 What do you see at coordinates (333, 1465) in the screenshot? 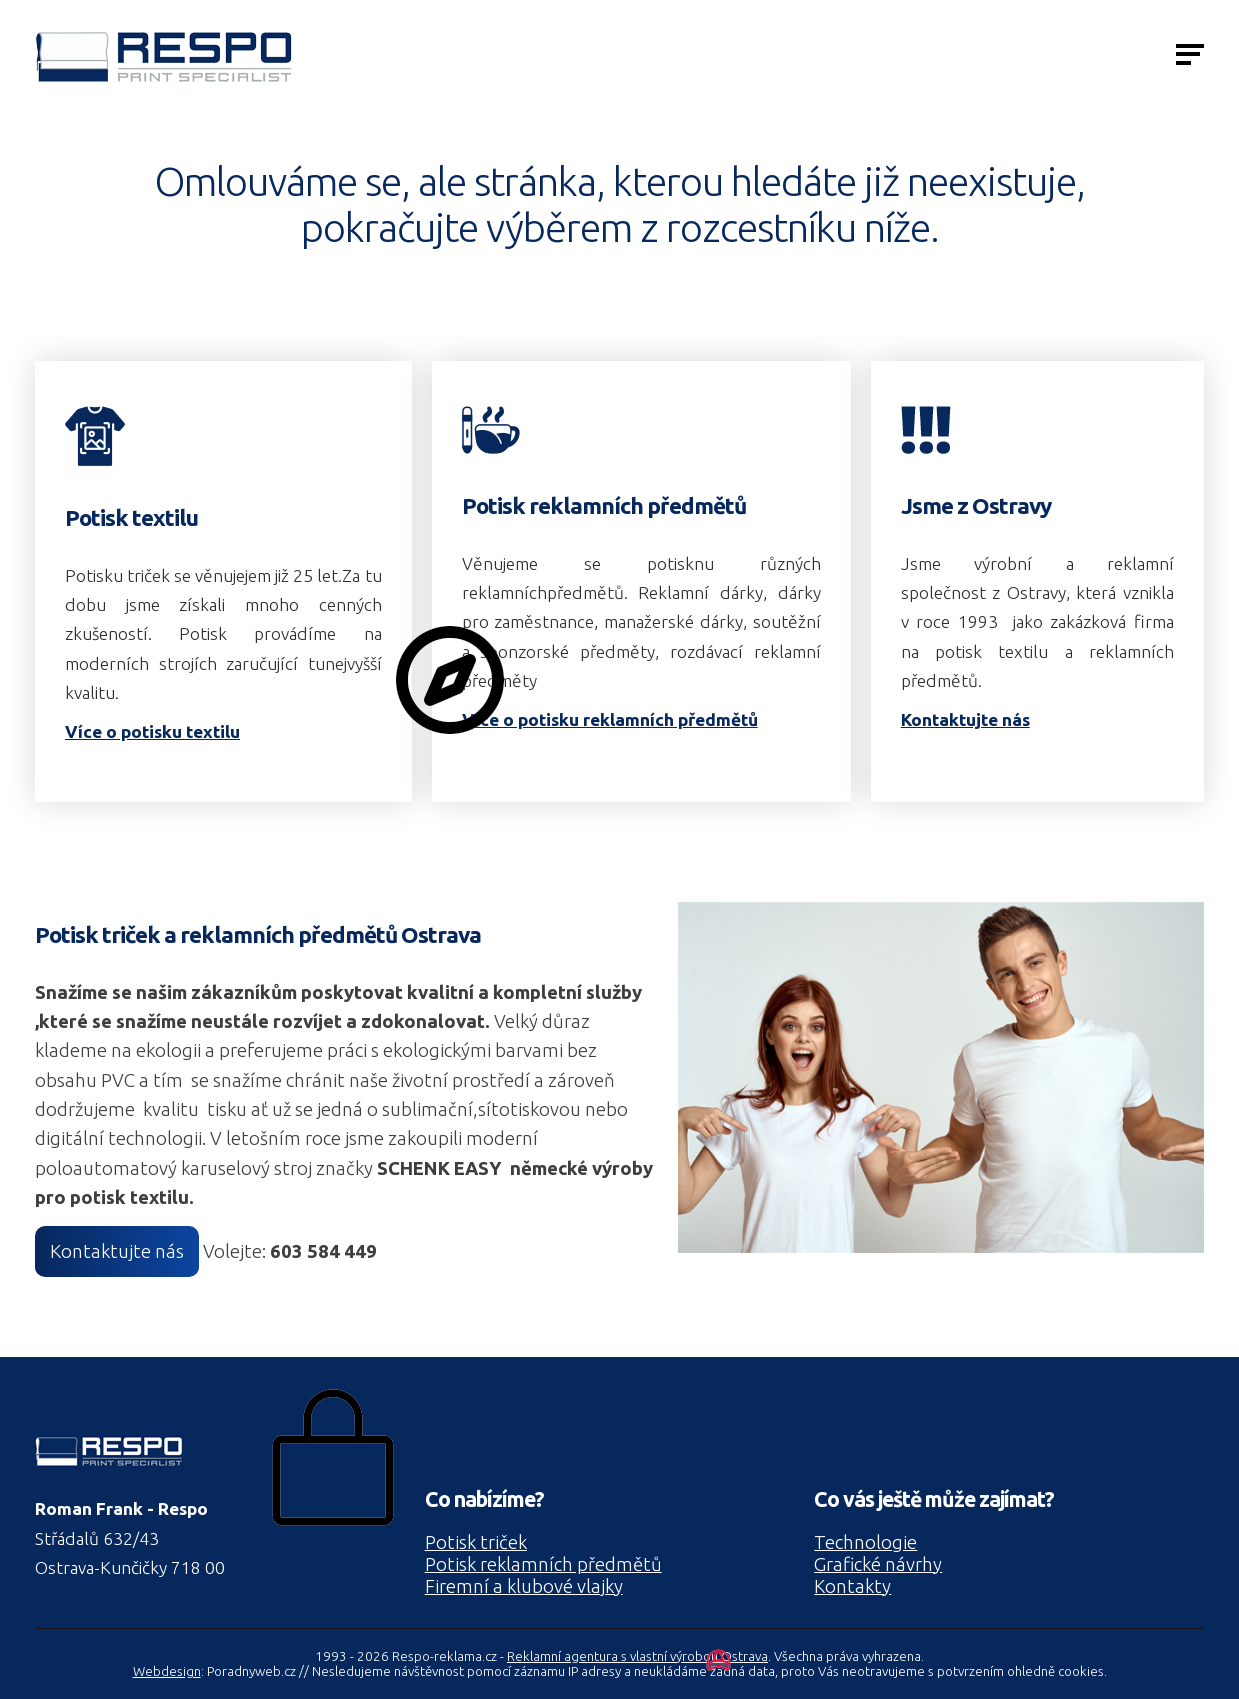
I see `lock or secure this item` at bounding box center [333, 1465].